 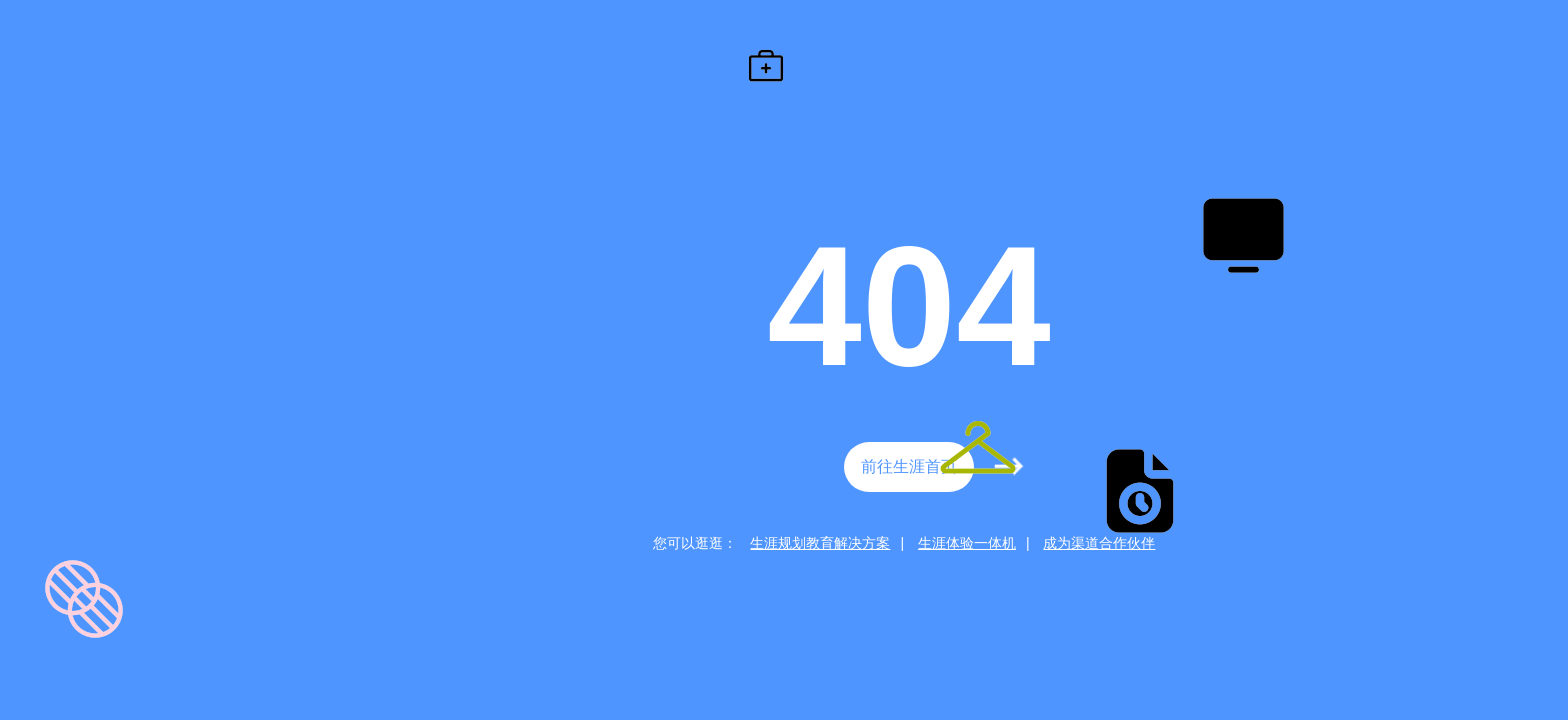 What do you see at coordinates (766, 67) in the screenshot?
I see `access health or medical resources` at bounding box center [766, 67].